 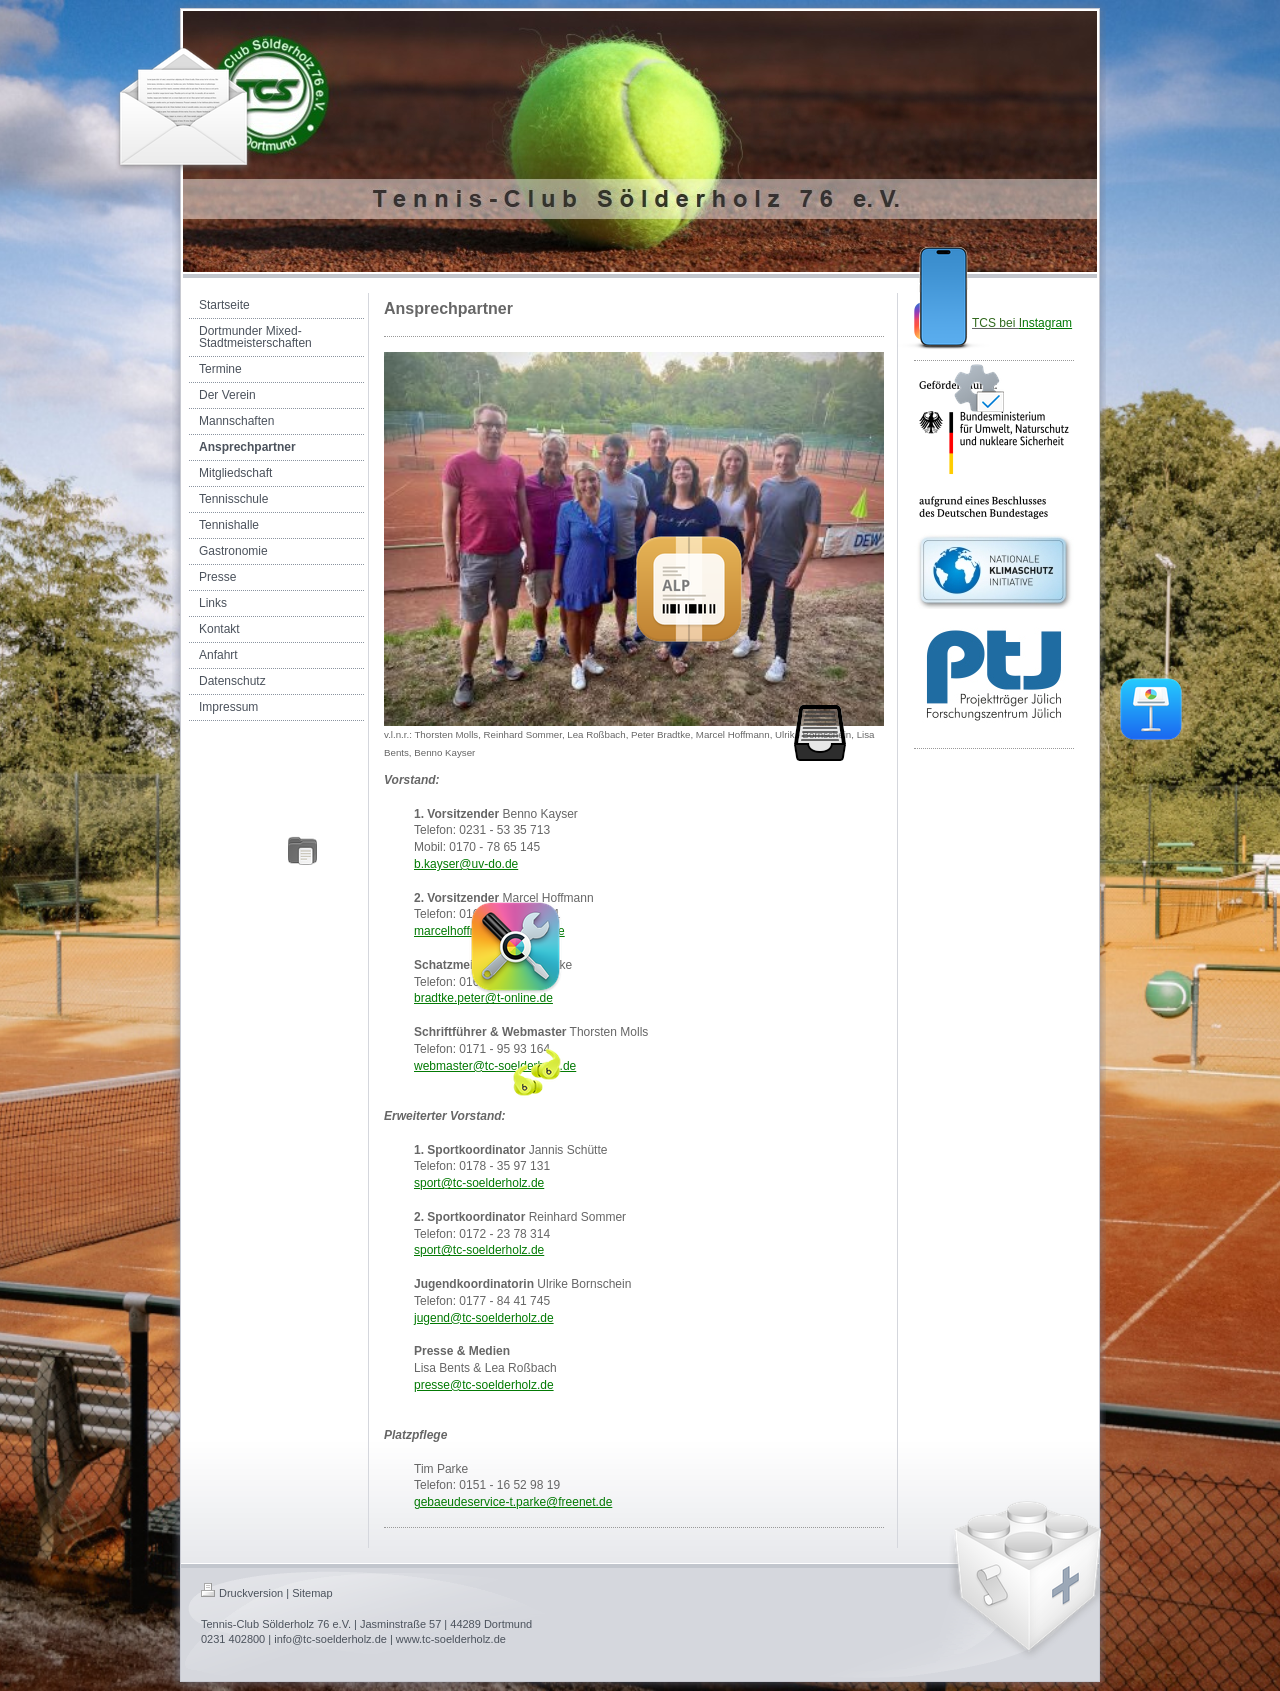 What do you see at coordinates (515, 946) in the screenshot?
I see `open ColorSync Utility to manage color profiles` at bounding box center [515, 946].